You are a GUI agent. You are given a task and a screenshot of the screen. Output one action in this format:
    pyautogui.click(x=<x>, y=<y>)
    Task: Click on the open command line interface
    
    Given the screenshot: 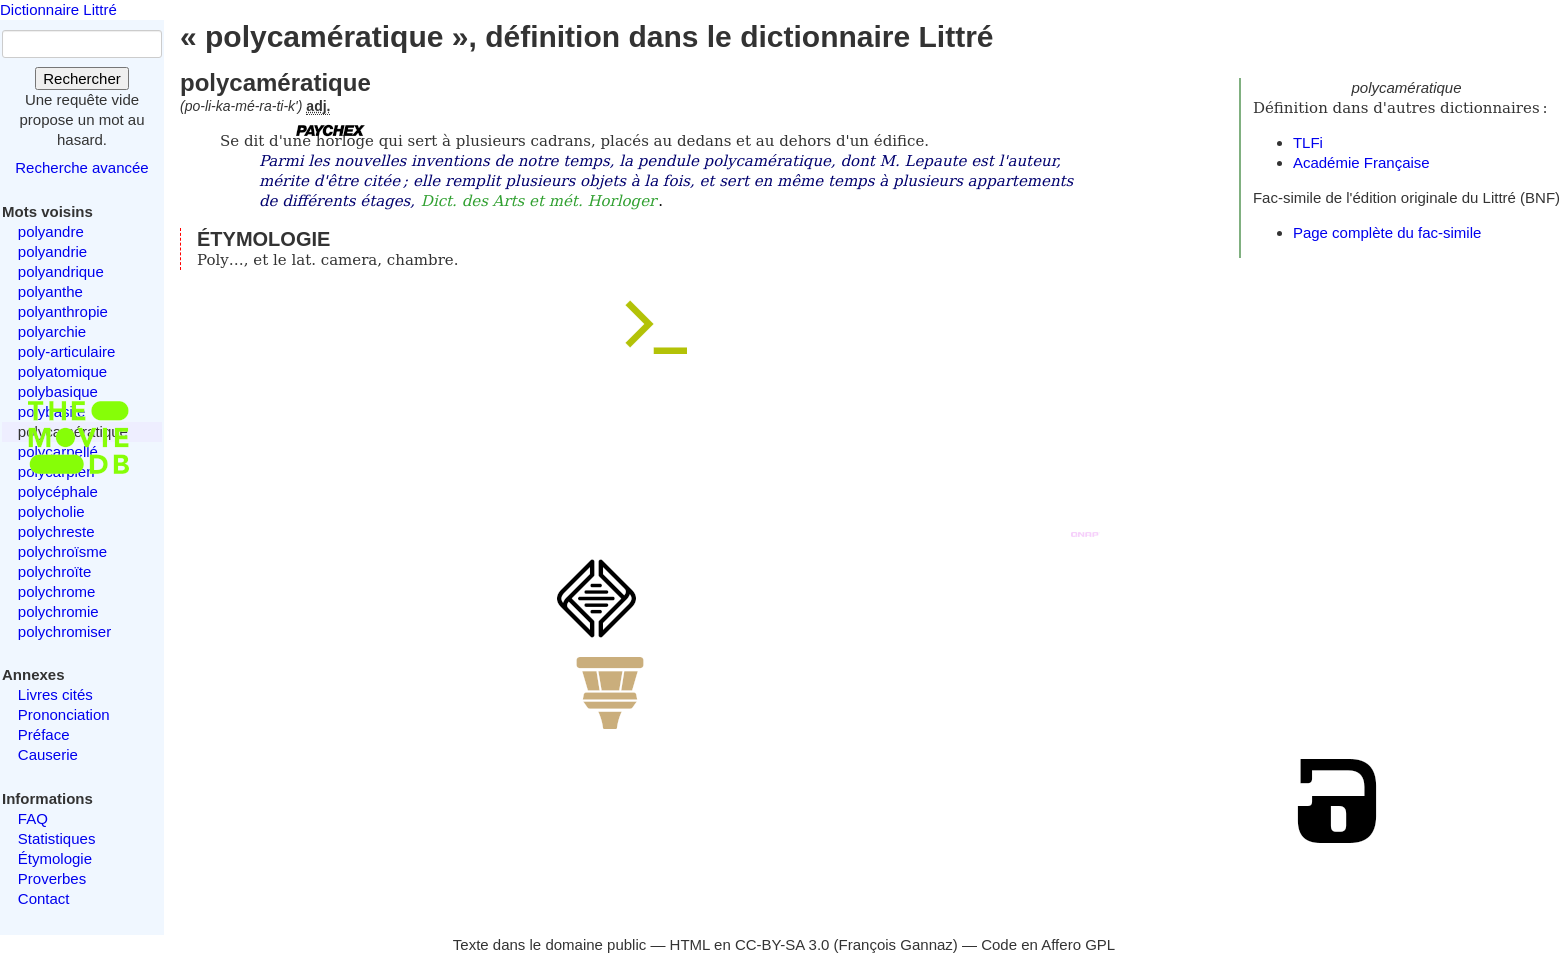 What is the action you would take?
    pyautogui.click(x=657, y=324)
    